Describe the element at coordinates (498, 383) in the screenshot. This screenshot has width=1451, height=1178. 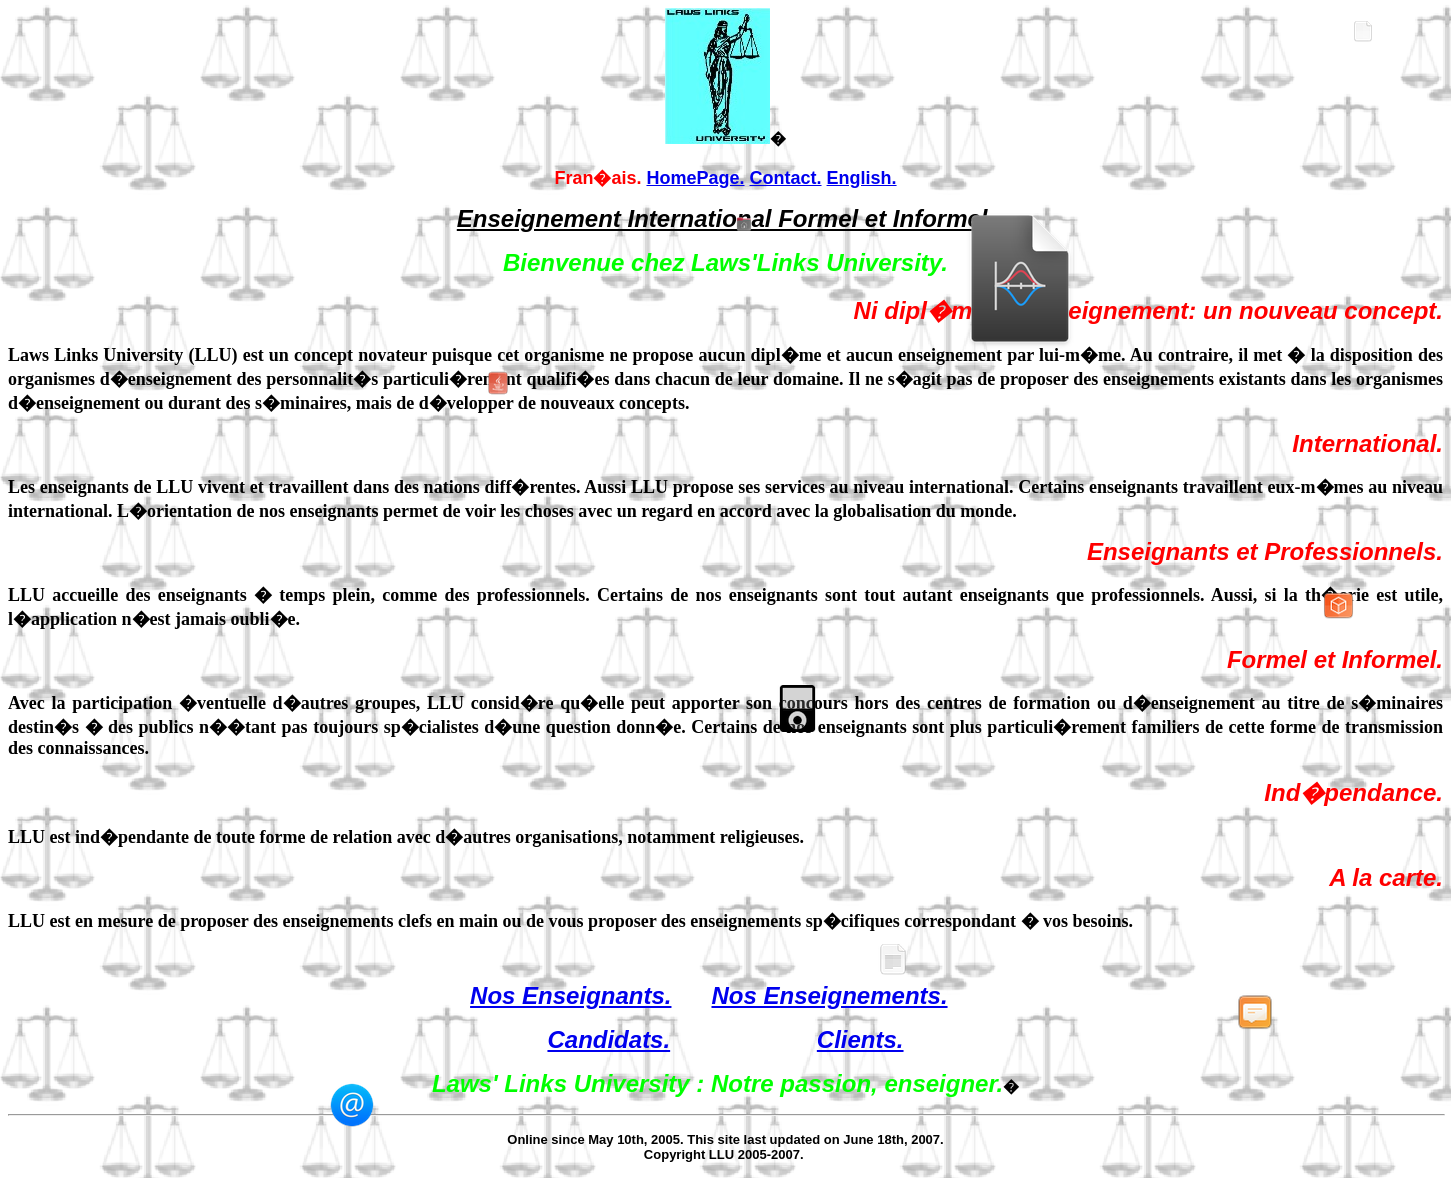
I see `indicates a java source code file` at that location.